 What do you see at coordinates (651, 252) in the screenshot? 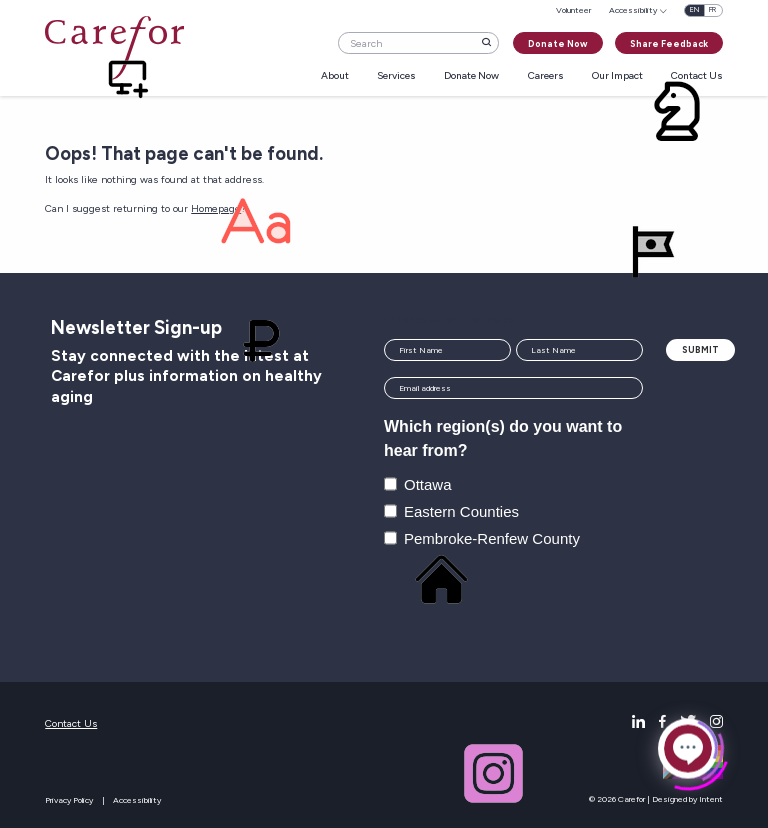
I see `start a guided tour or walkthrough` at bounding box center [651, 252].